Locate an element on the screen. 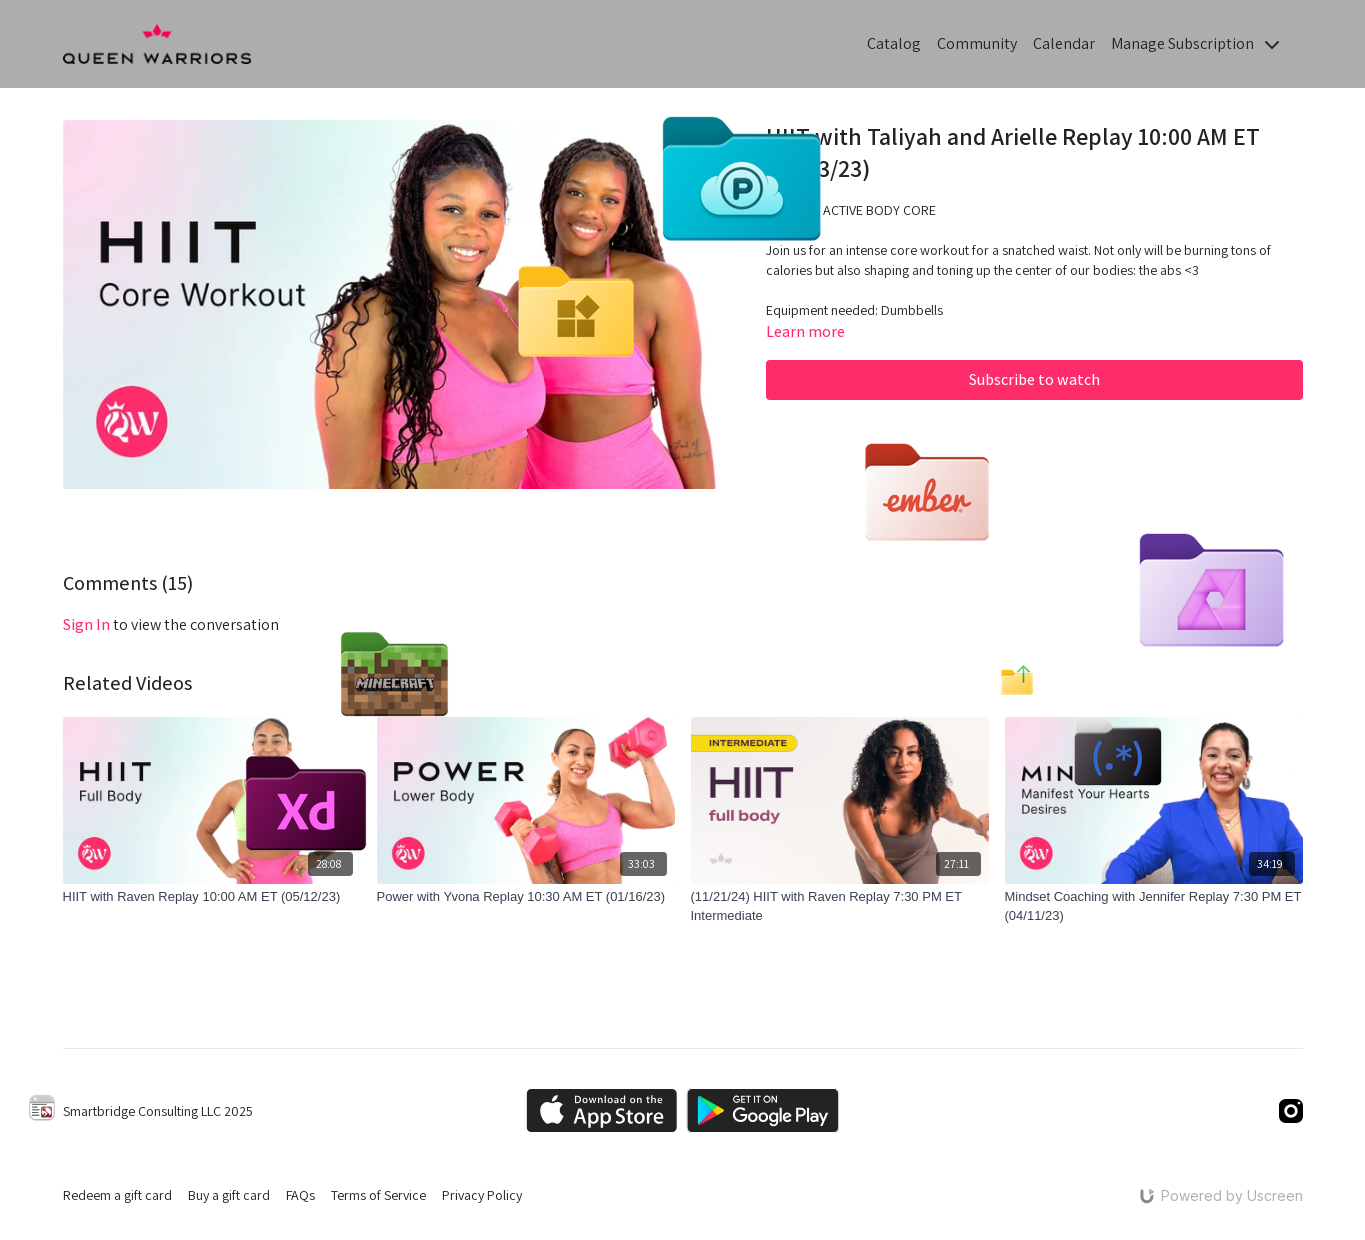  open ember.js project folder is located at coordinates (926, 495).